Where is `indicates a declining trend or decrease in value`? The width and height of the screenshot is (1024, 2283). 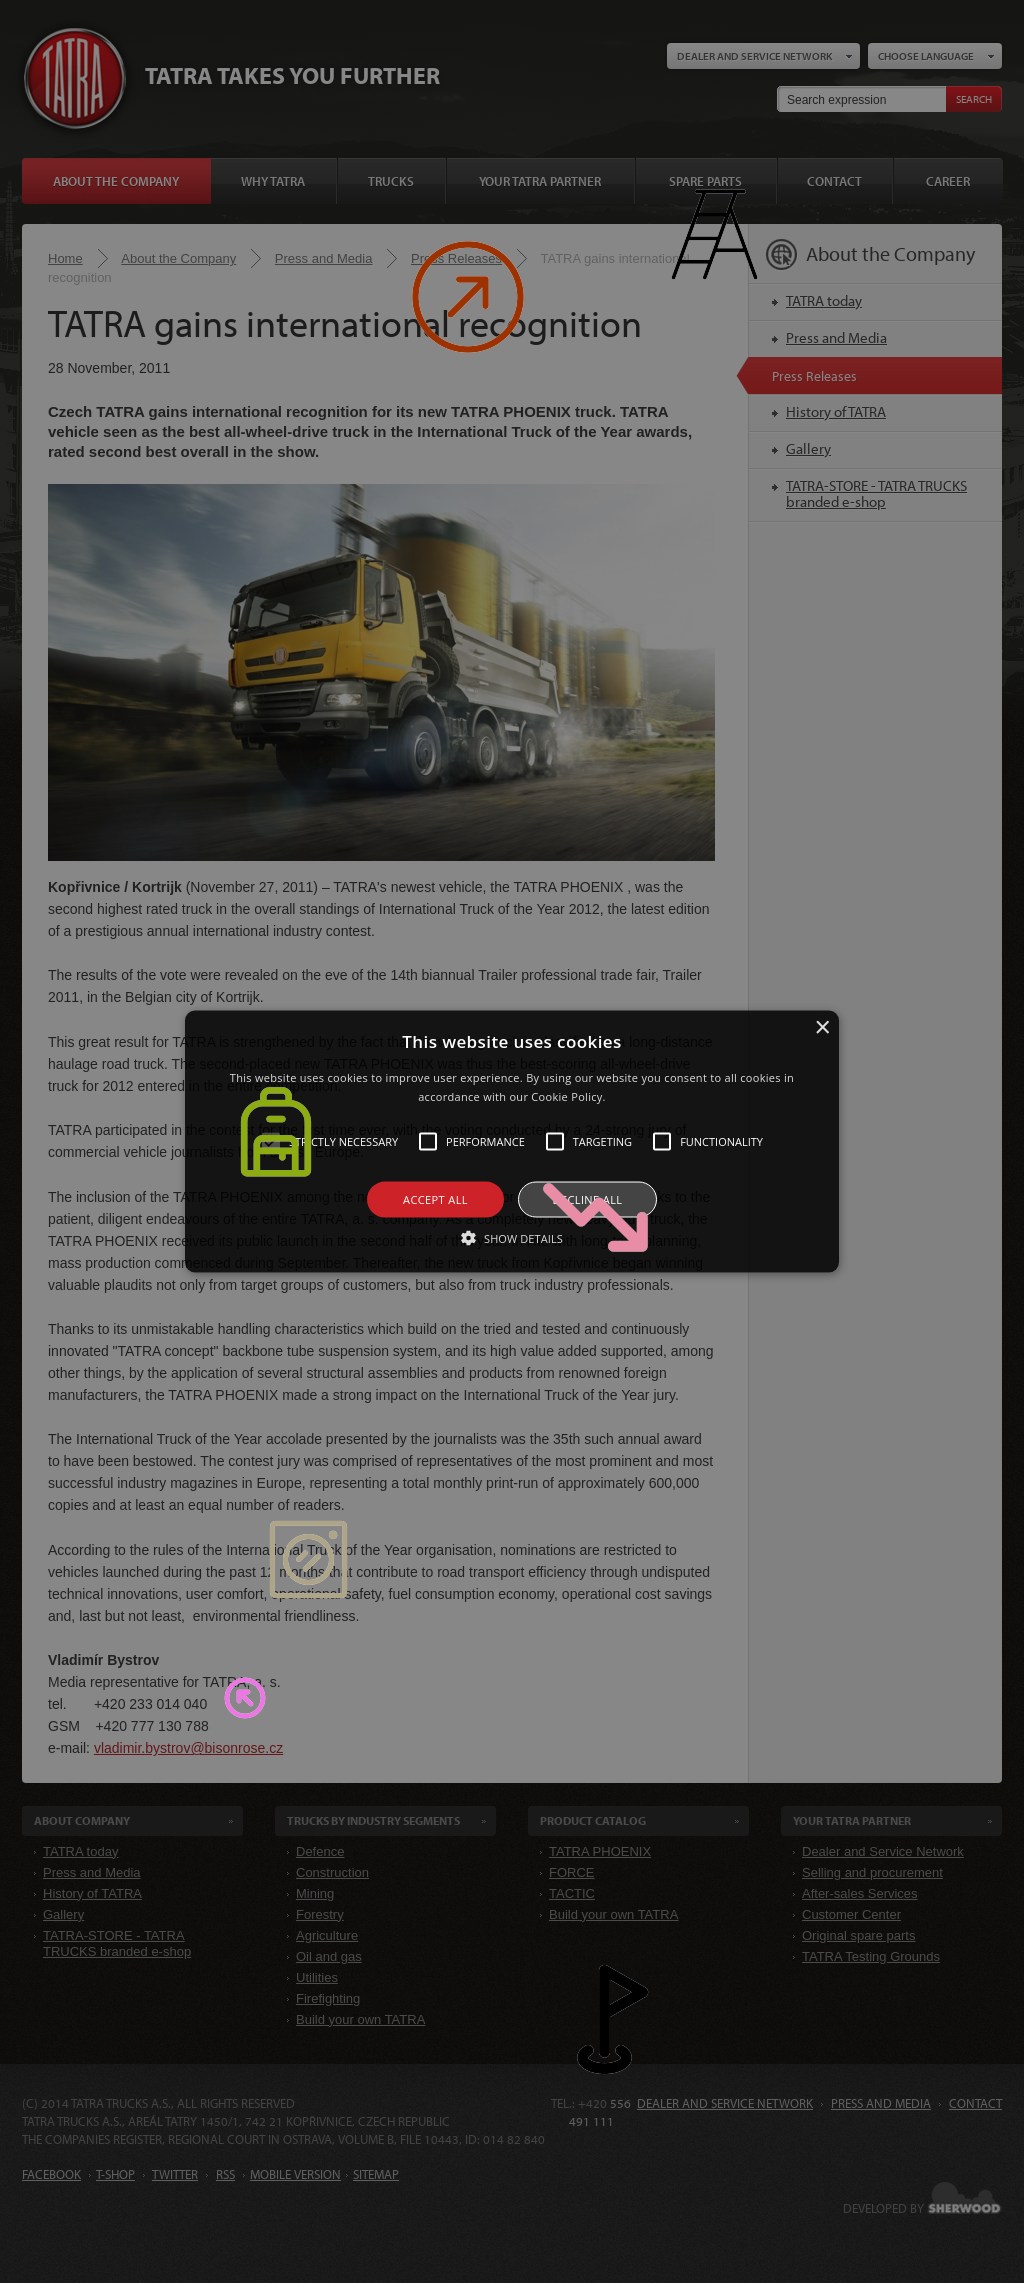
indicates a declining trend or decrease in value is located at coordinates (595, 1217).